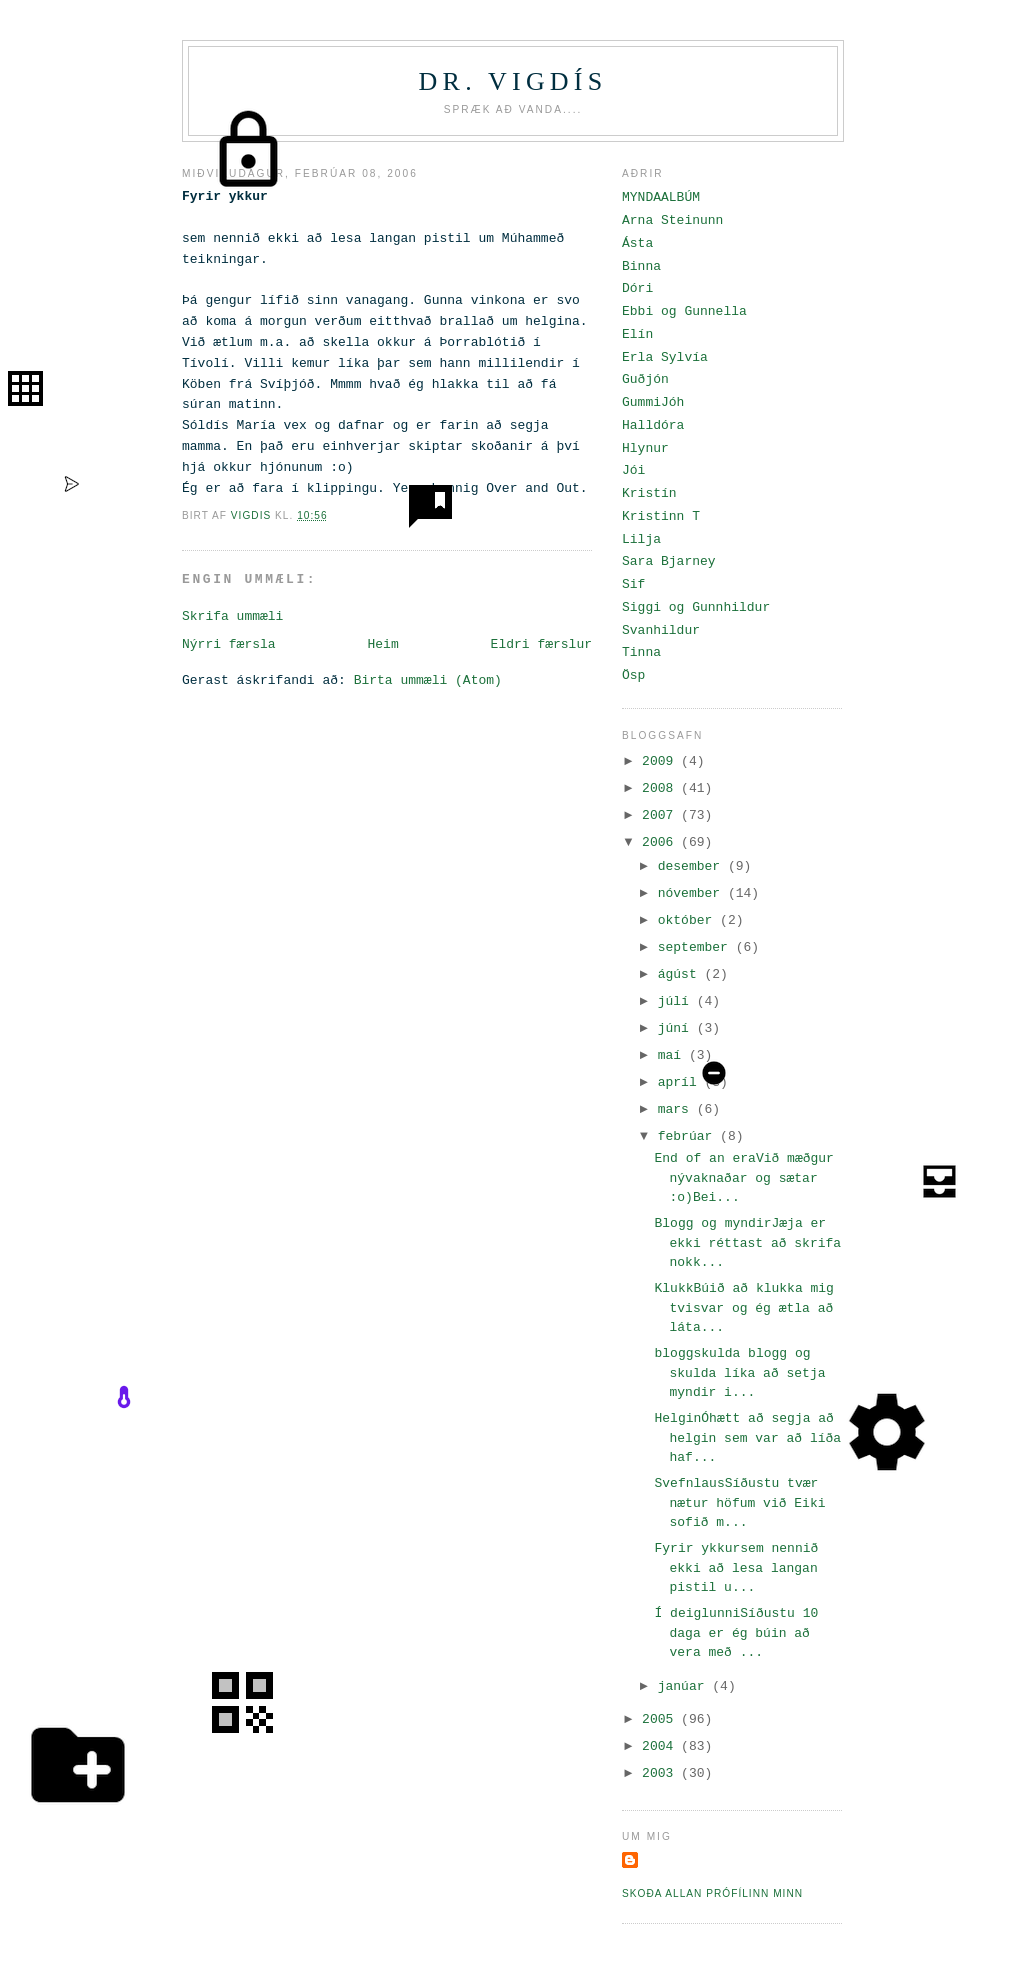 The height and width of the screenshot is (1983, 1024). What do you see at coordinates (248, 150) in the screenshot?
I see `lock or secure this item` at bounding box center [248, 150].